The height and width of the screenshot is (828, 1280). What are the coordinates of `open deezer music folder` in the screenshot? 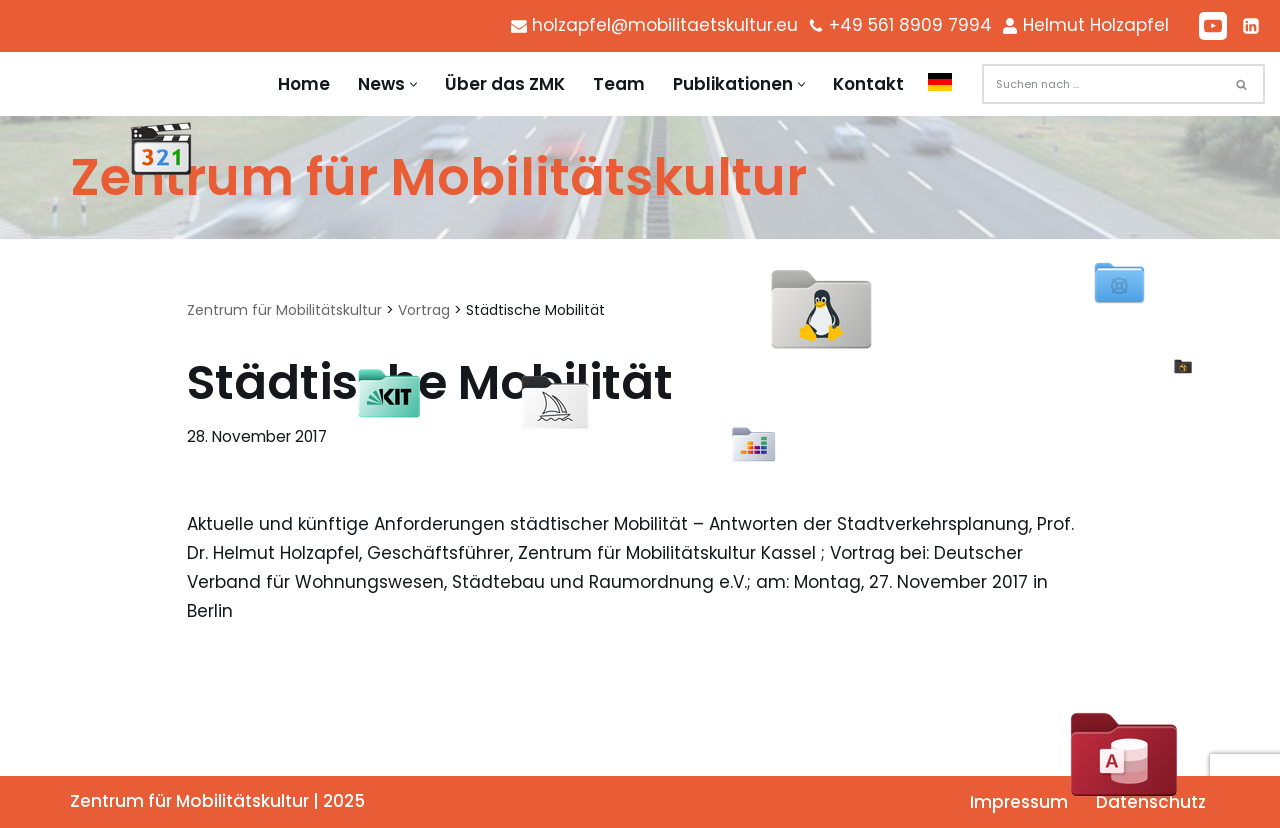 It's located at (753, 445).